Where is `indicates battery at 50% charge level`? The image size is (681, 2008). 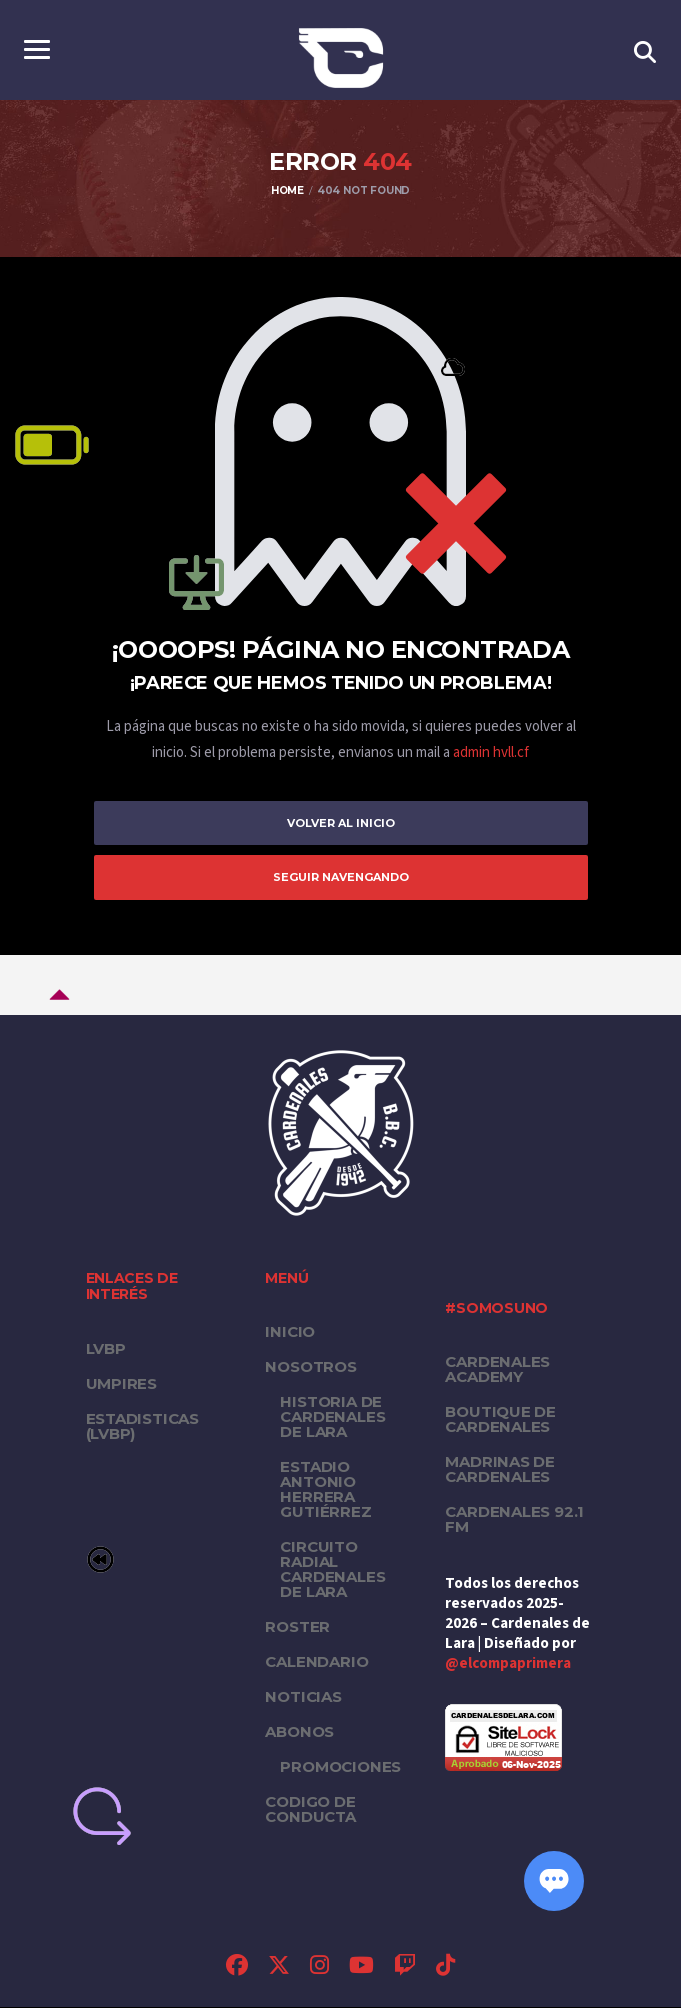 indicates battery at 50% charge level is located at coordinates (52, 445).